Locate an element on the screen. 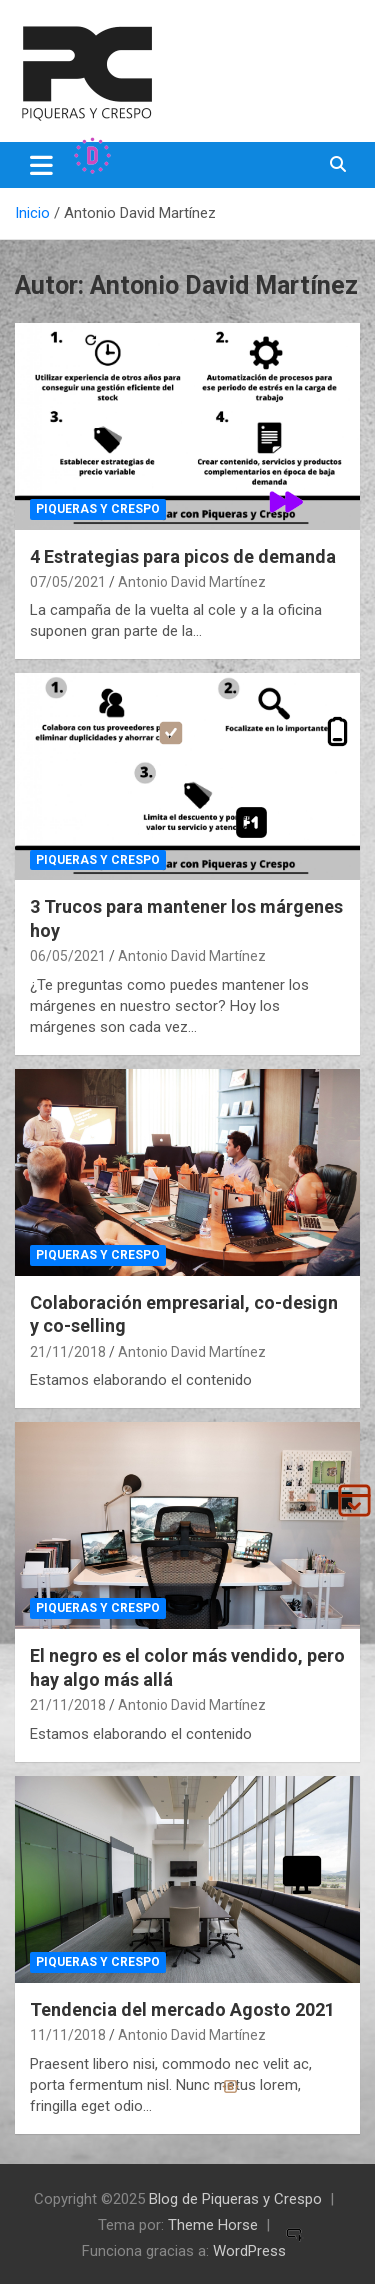 This screenshot has width=375, height=2284. access F1 help or documentation is located at coordinates (251, 822).